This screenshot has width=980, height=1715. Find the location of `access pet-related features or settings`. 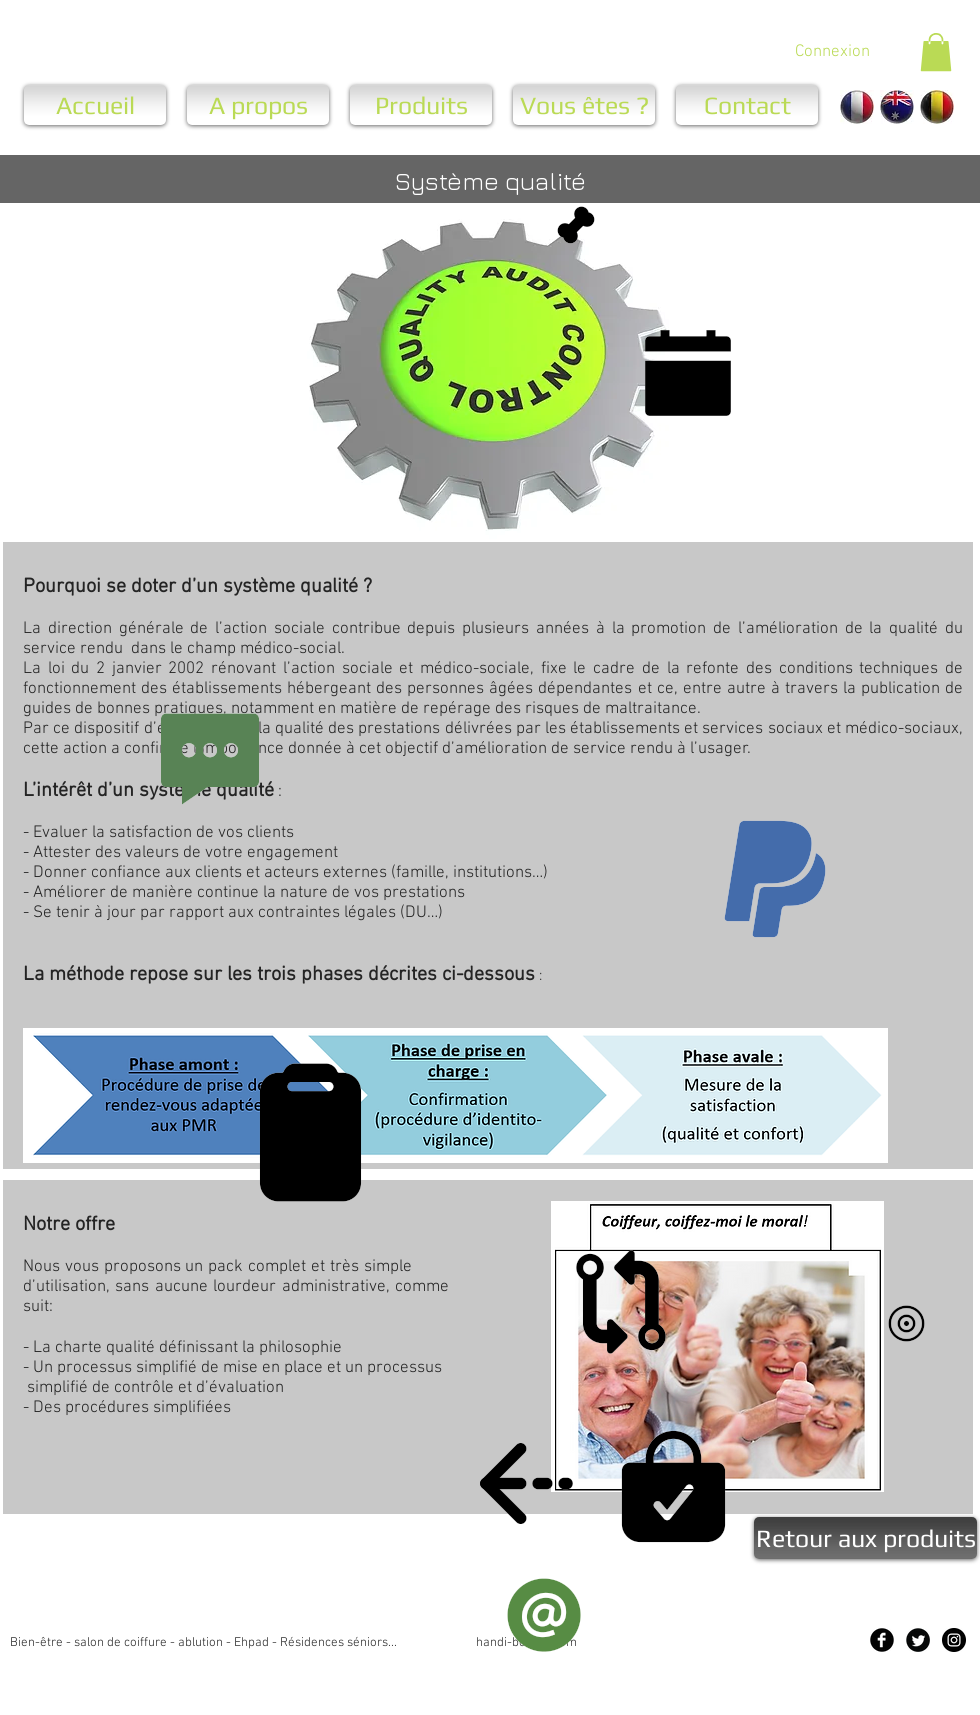

access pet-related features or settings is located at coordinates (576, 225).